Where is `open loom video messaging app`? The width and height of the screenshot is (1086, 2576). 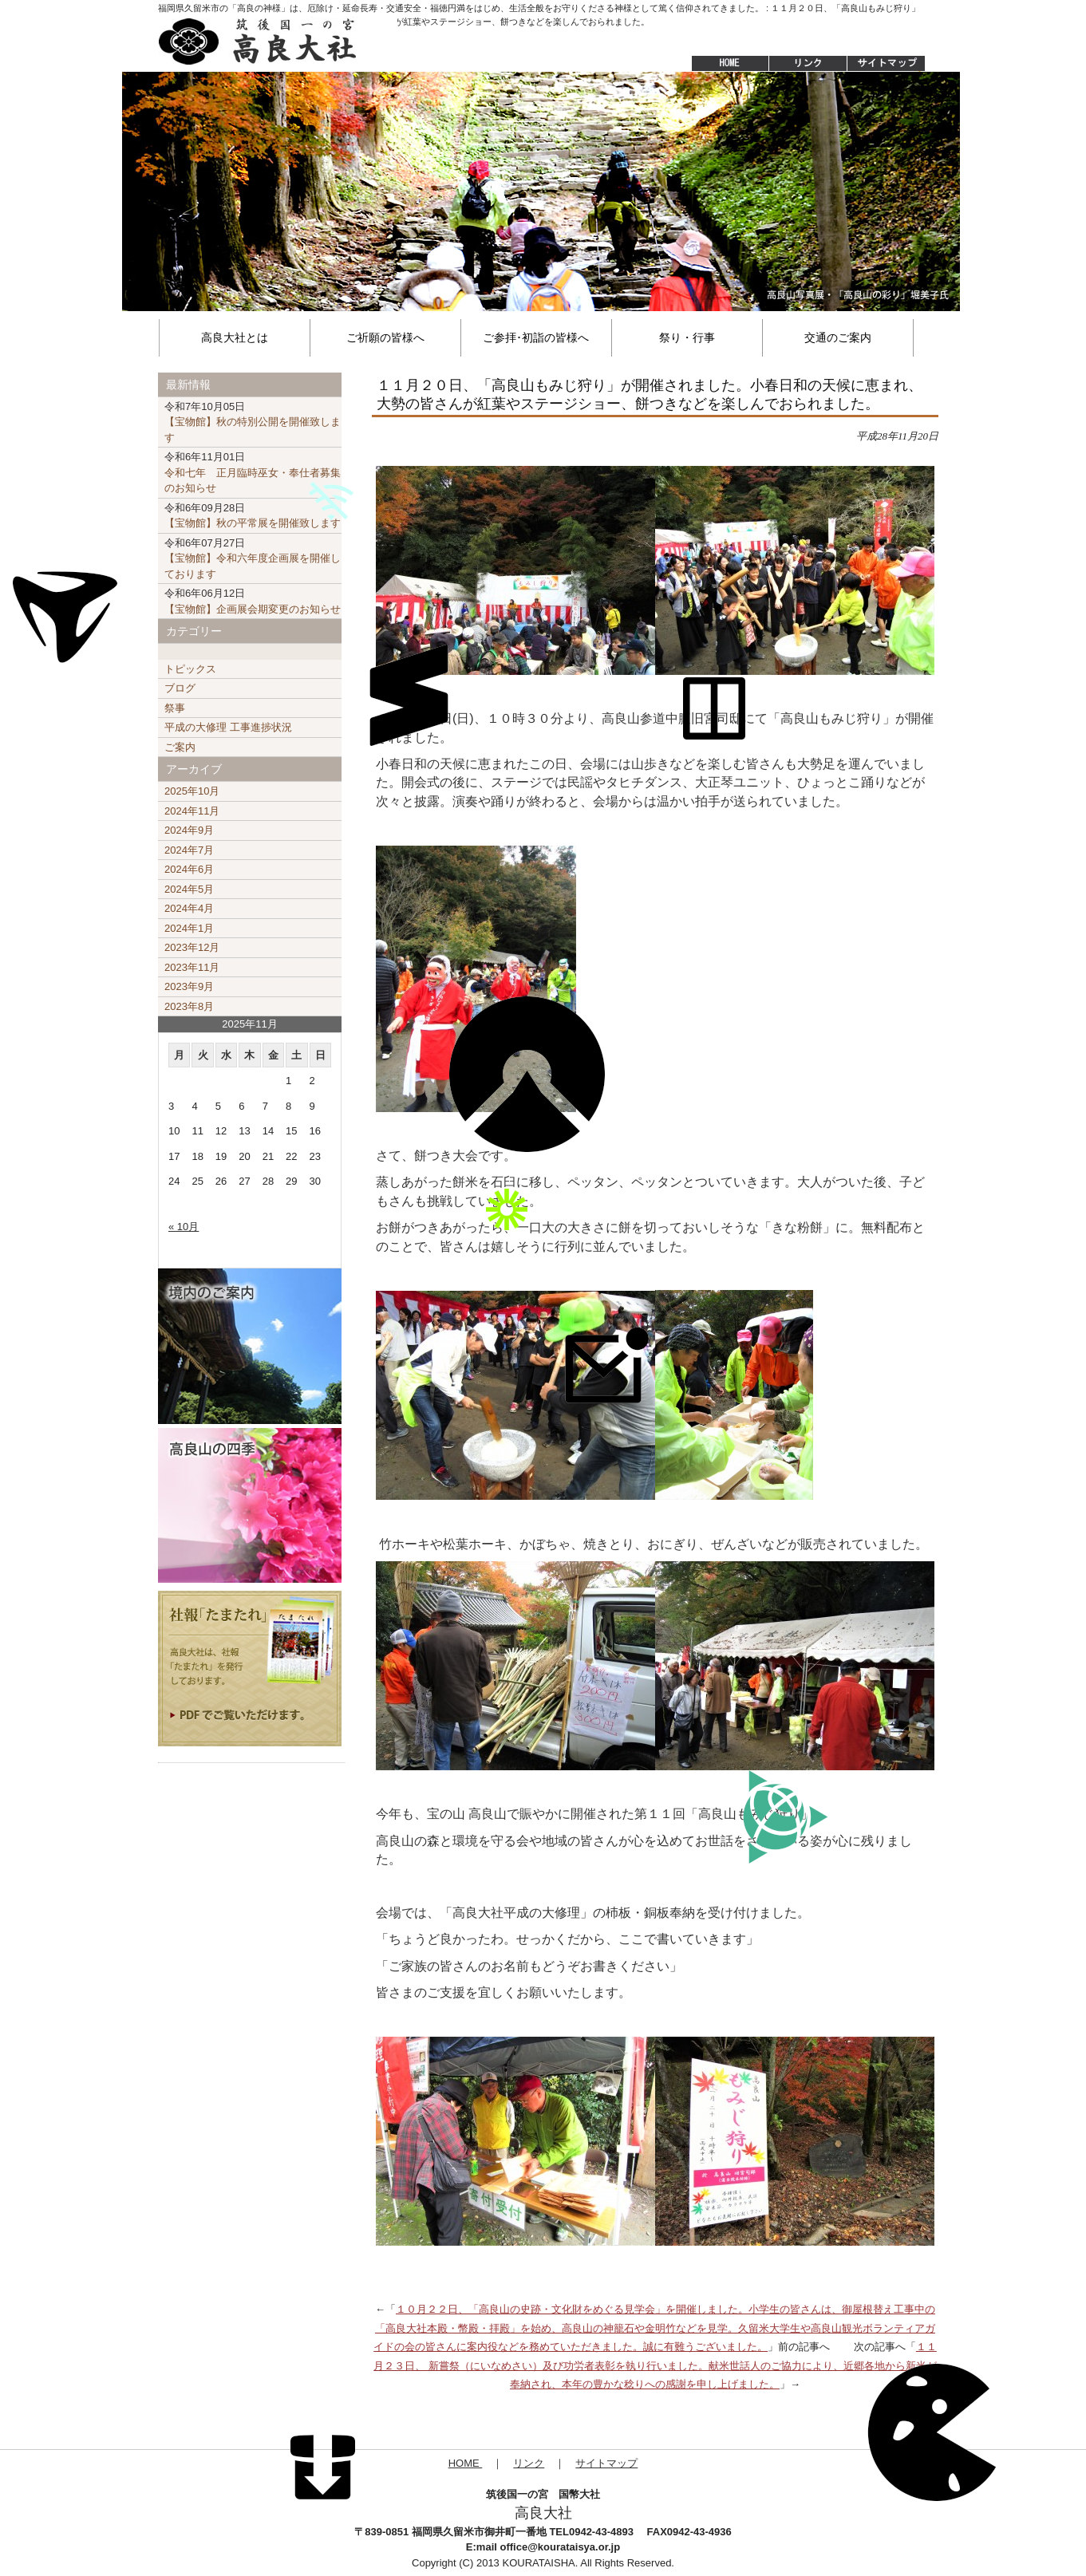 open loom video messaging app is located at coordinates (507, 1209).